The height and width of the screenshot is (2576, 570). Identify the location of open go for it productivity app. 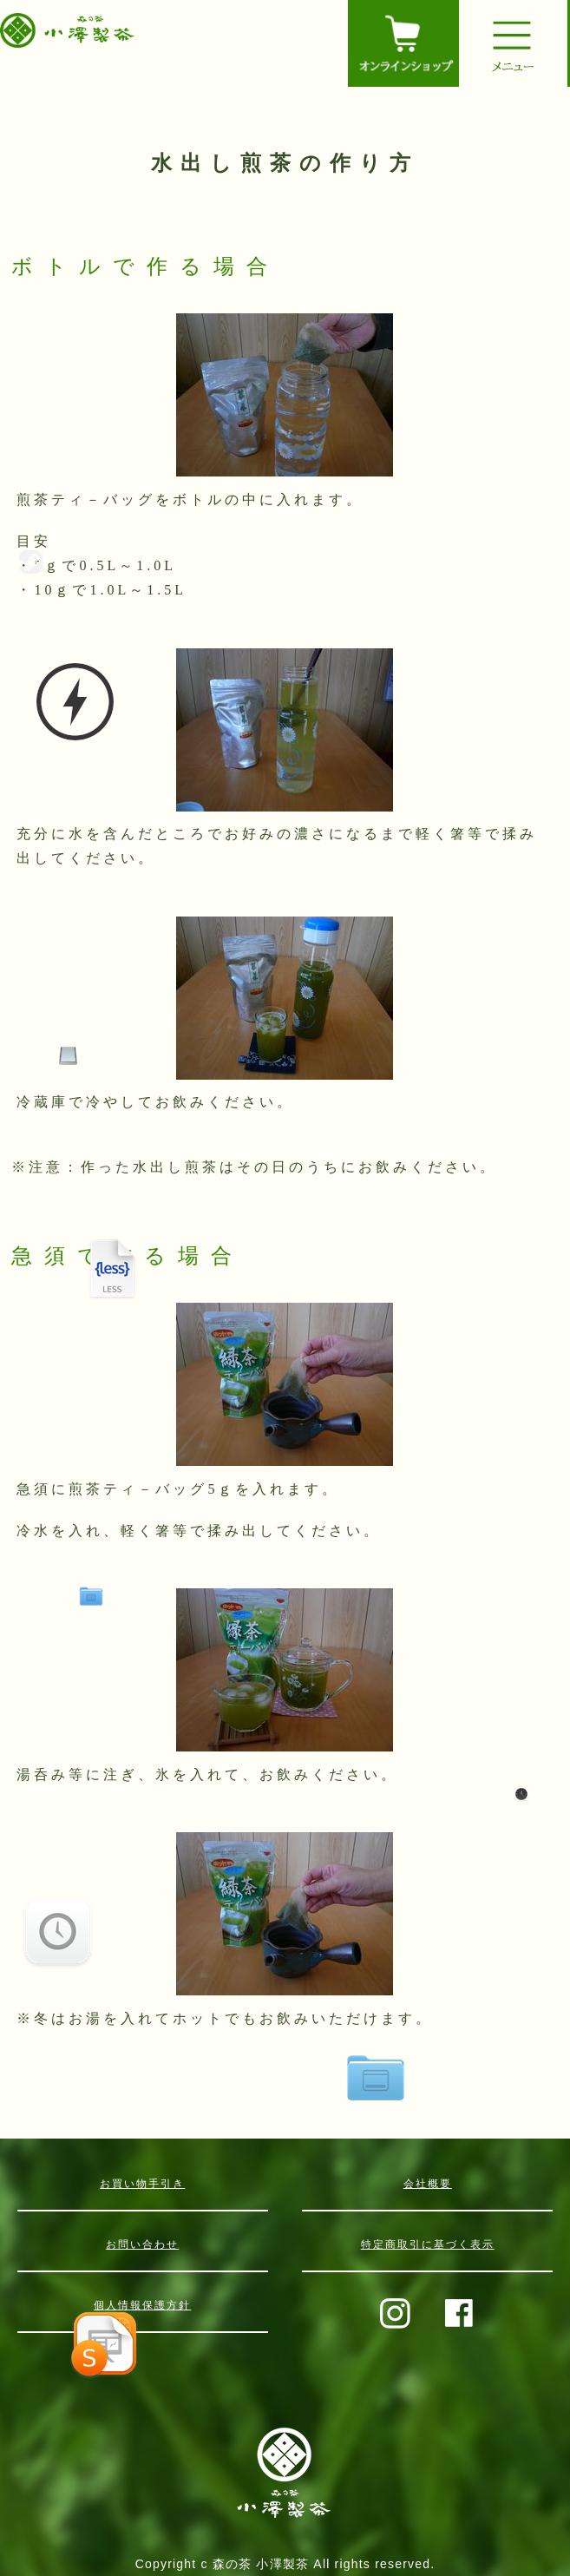
(521, 1794).